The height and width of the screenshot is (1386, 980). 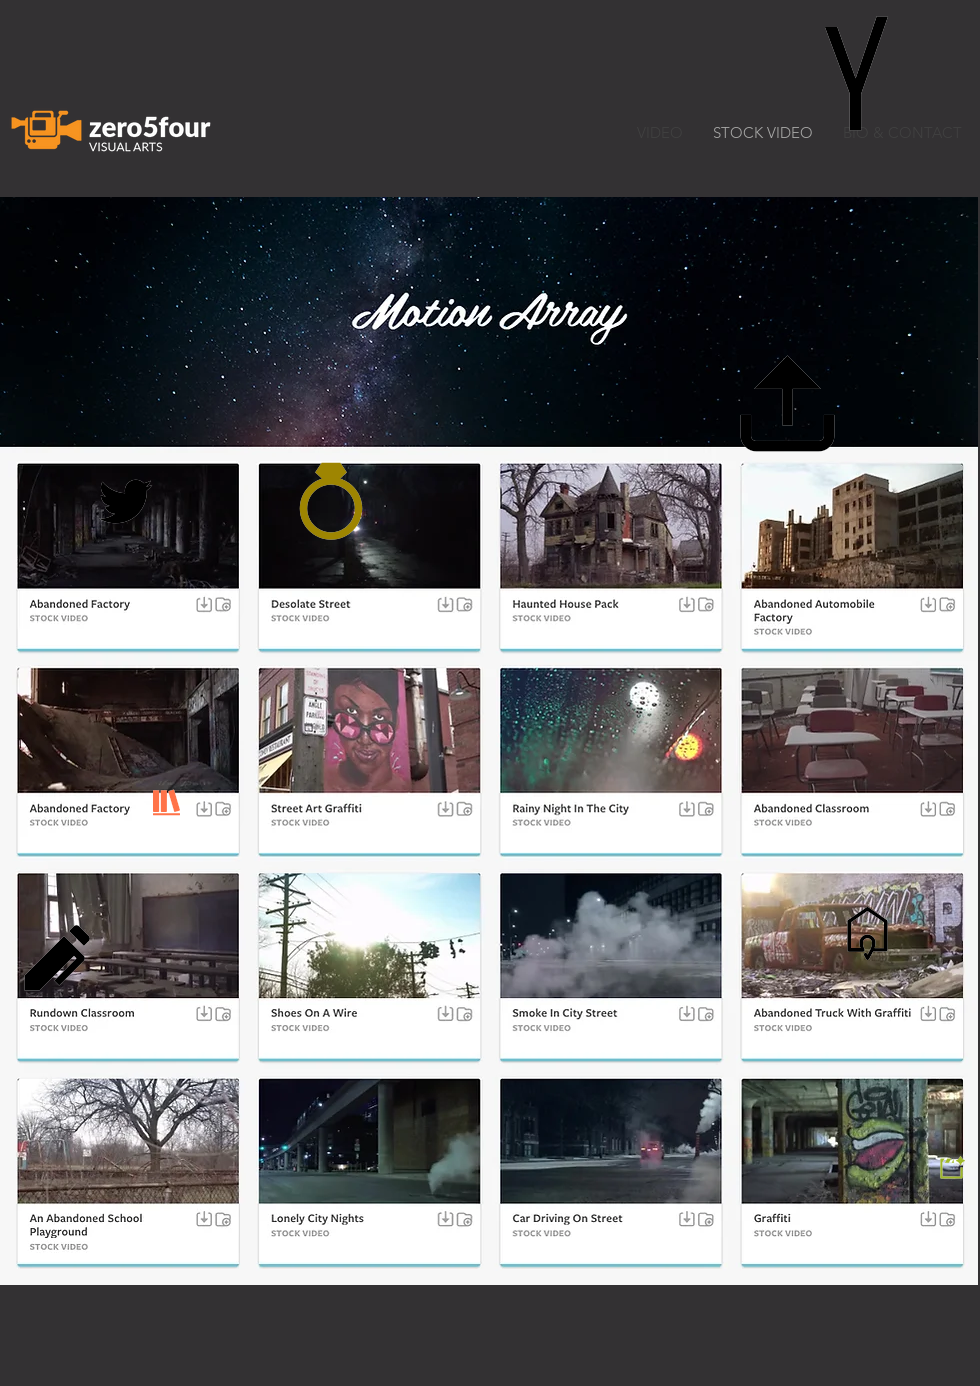 I want to click on access jewelry or accessories category, so click(x=331, y=503).